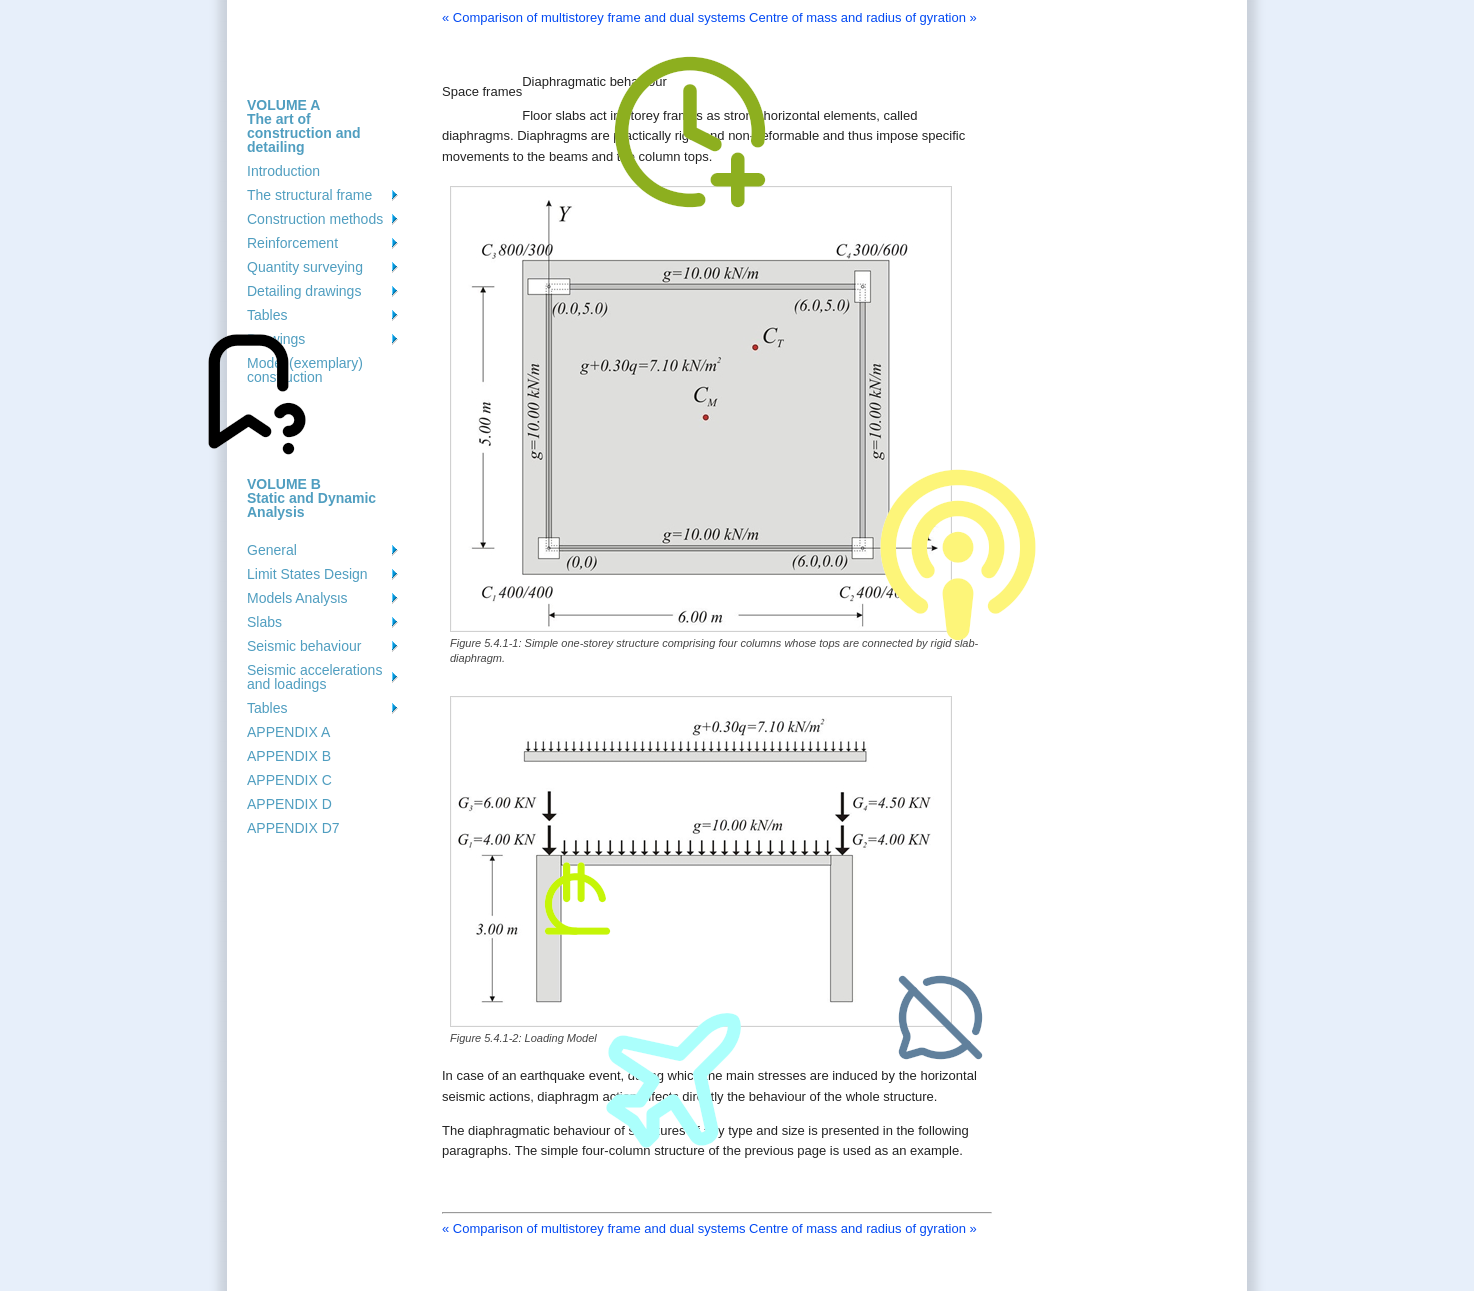  What do you see at coordinates (673, 1081) in the screenshot?
I see `enable airplane mode` at bounding box center [673, 1081].